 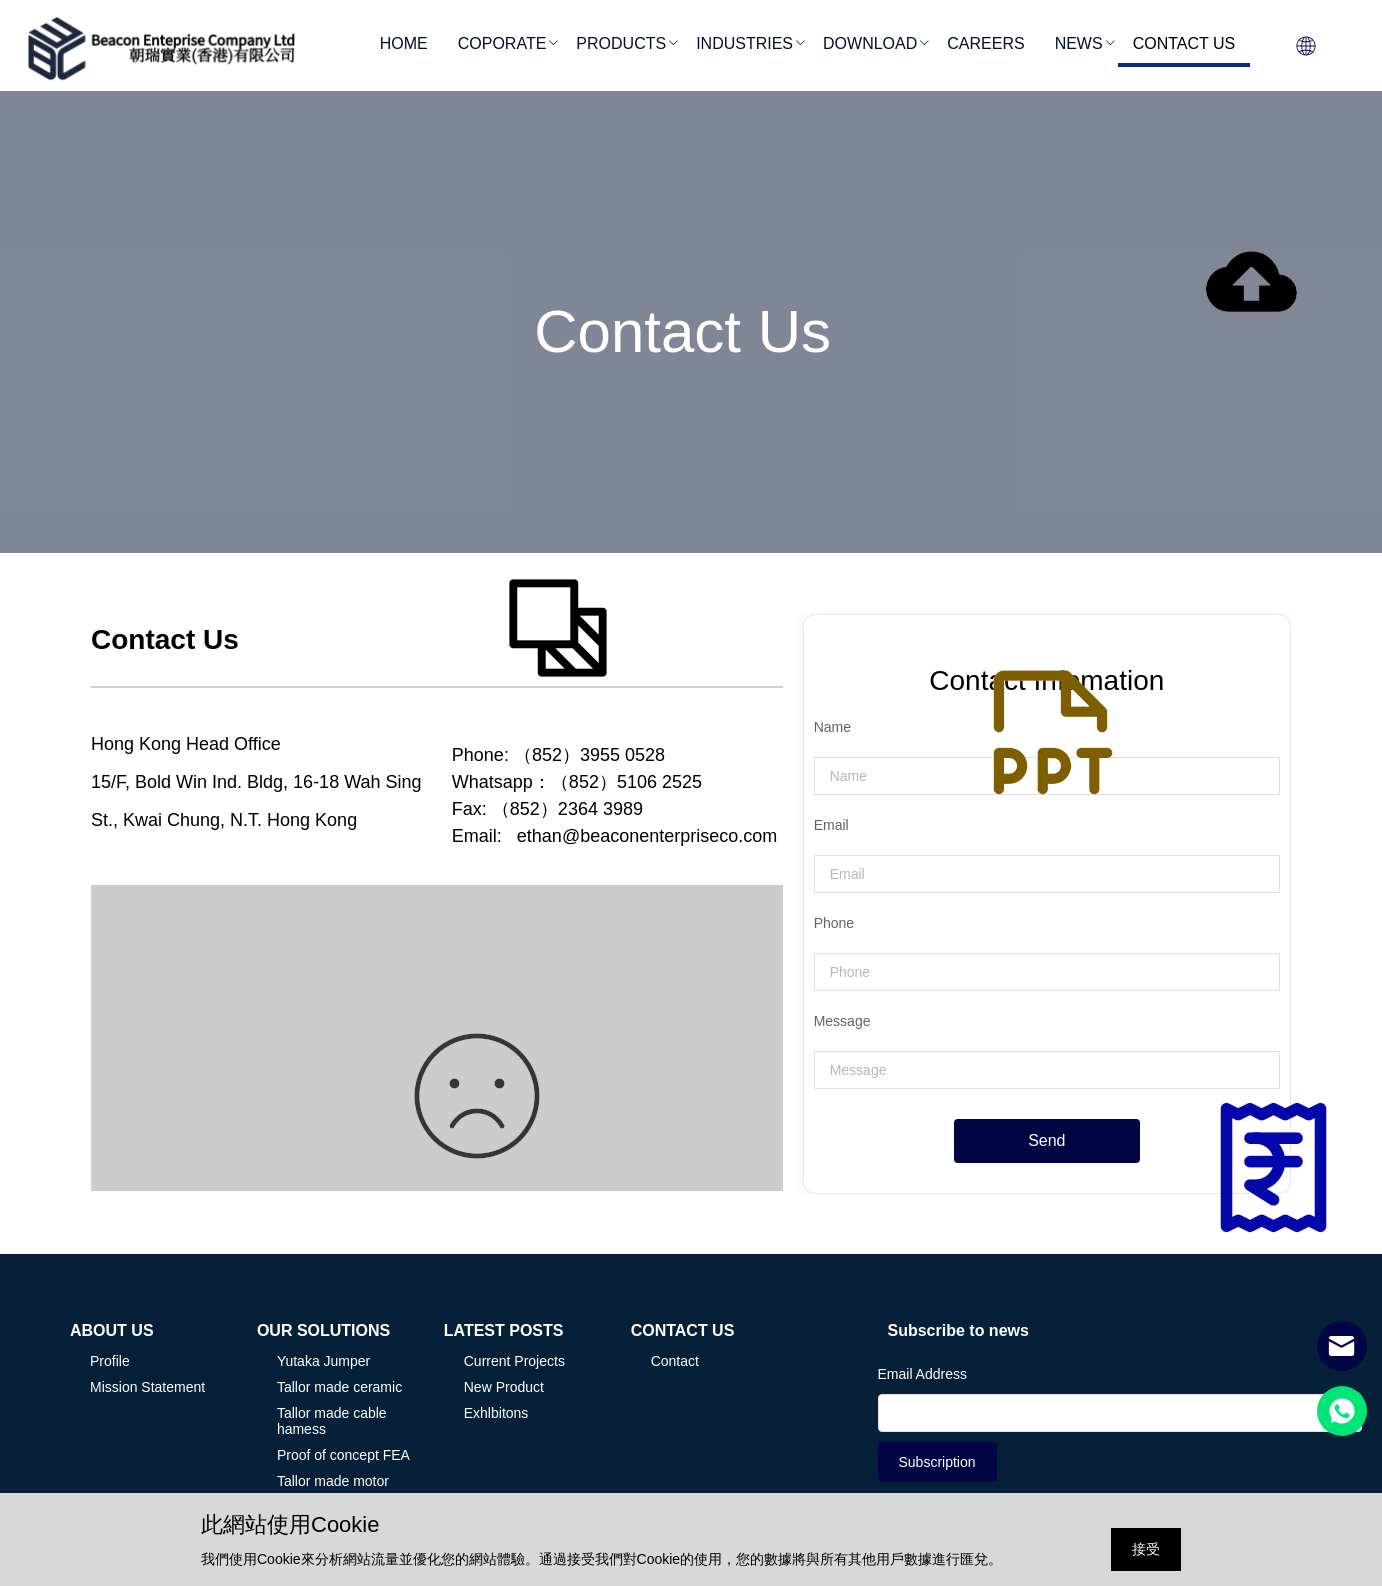 What do you see at coordinates (477, 1096) in the screenshot?
I see `indicates negative feedback or dissatisfaction` at bounding box center [477, 1096].